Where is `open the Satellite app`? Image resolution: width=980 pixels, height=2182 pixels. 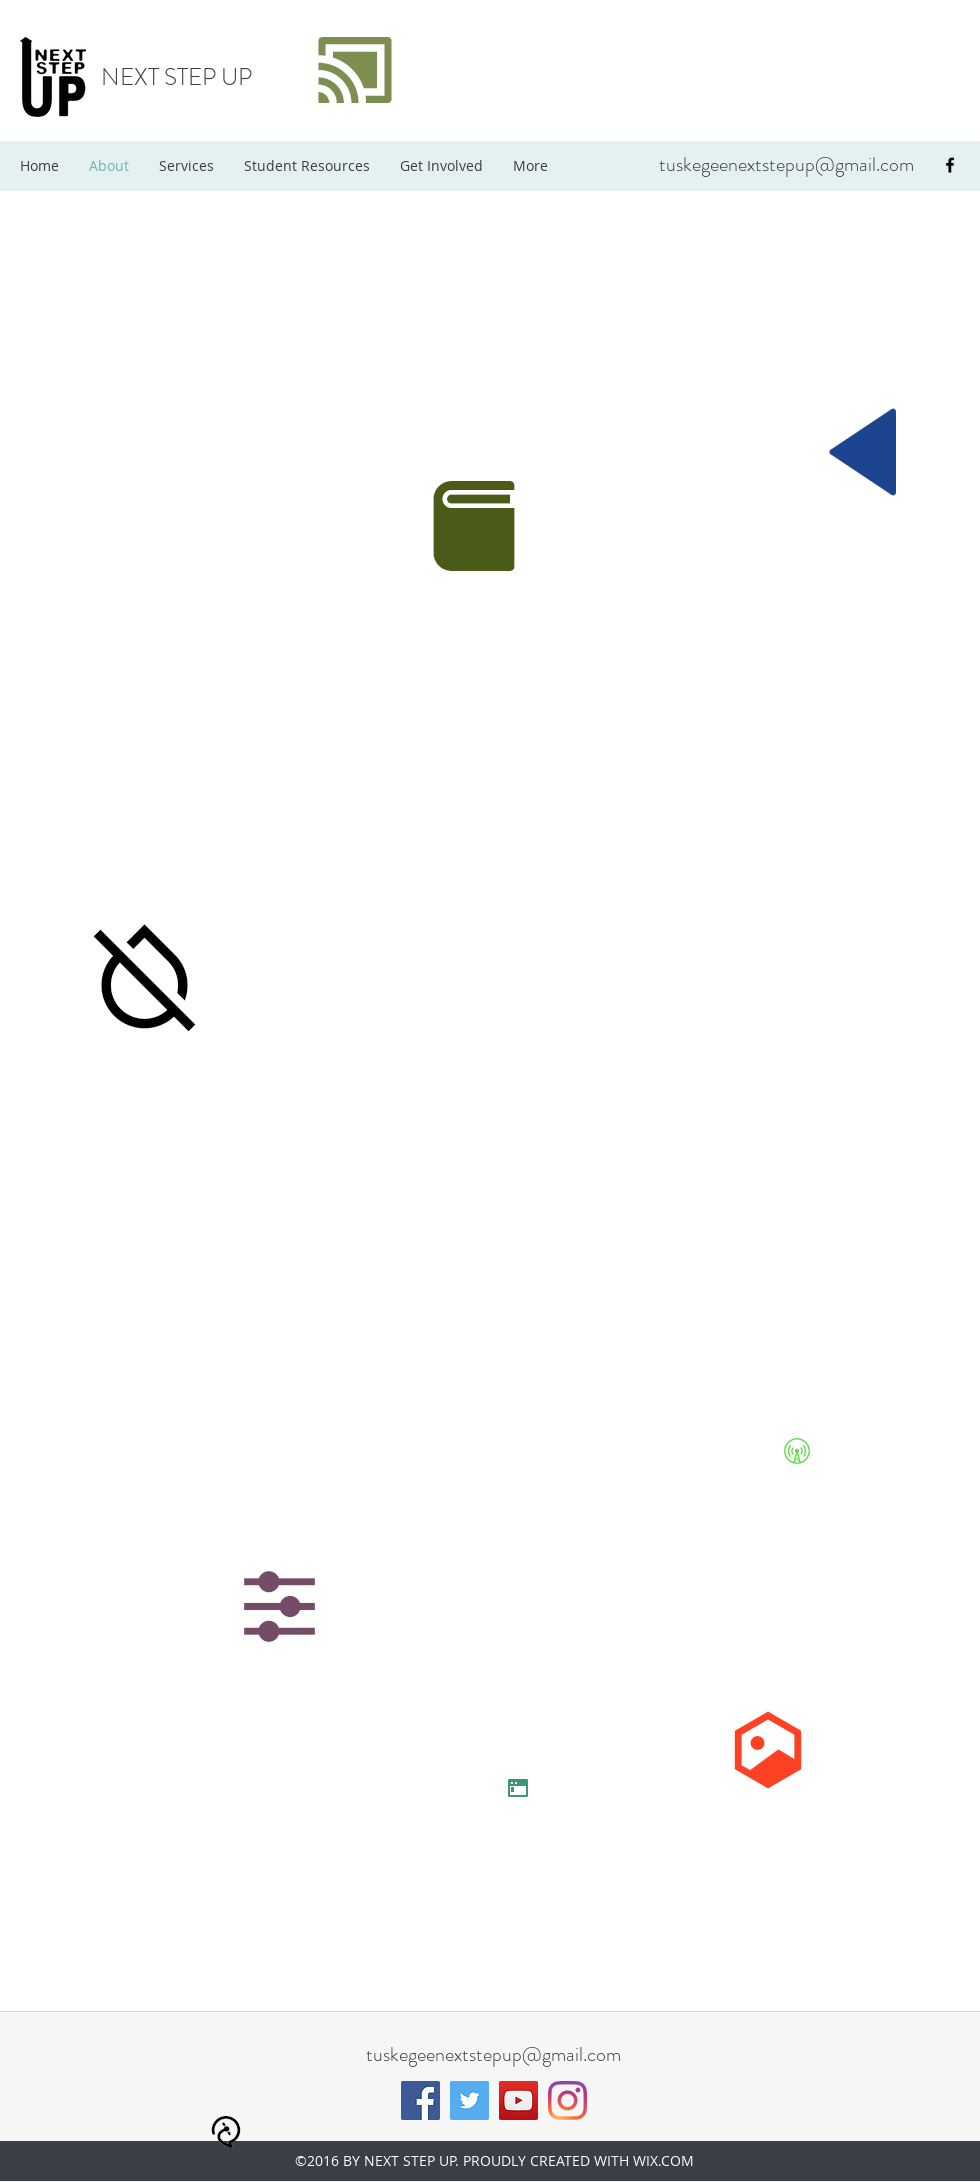 open the Satellite app is located at coordinates (226, 2132).